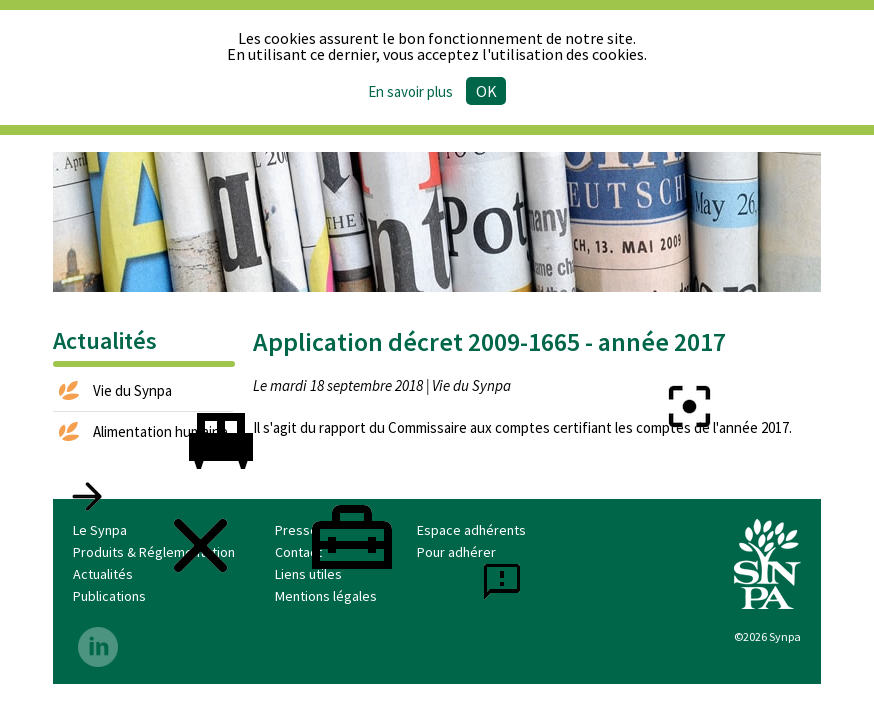 The height and width of the screenshot is (720, 874). What do you see at coordinates (352, 537) in the screenshot?
I see `access home repair services` at bounding box center [352, 537].